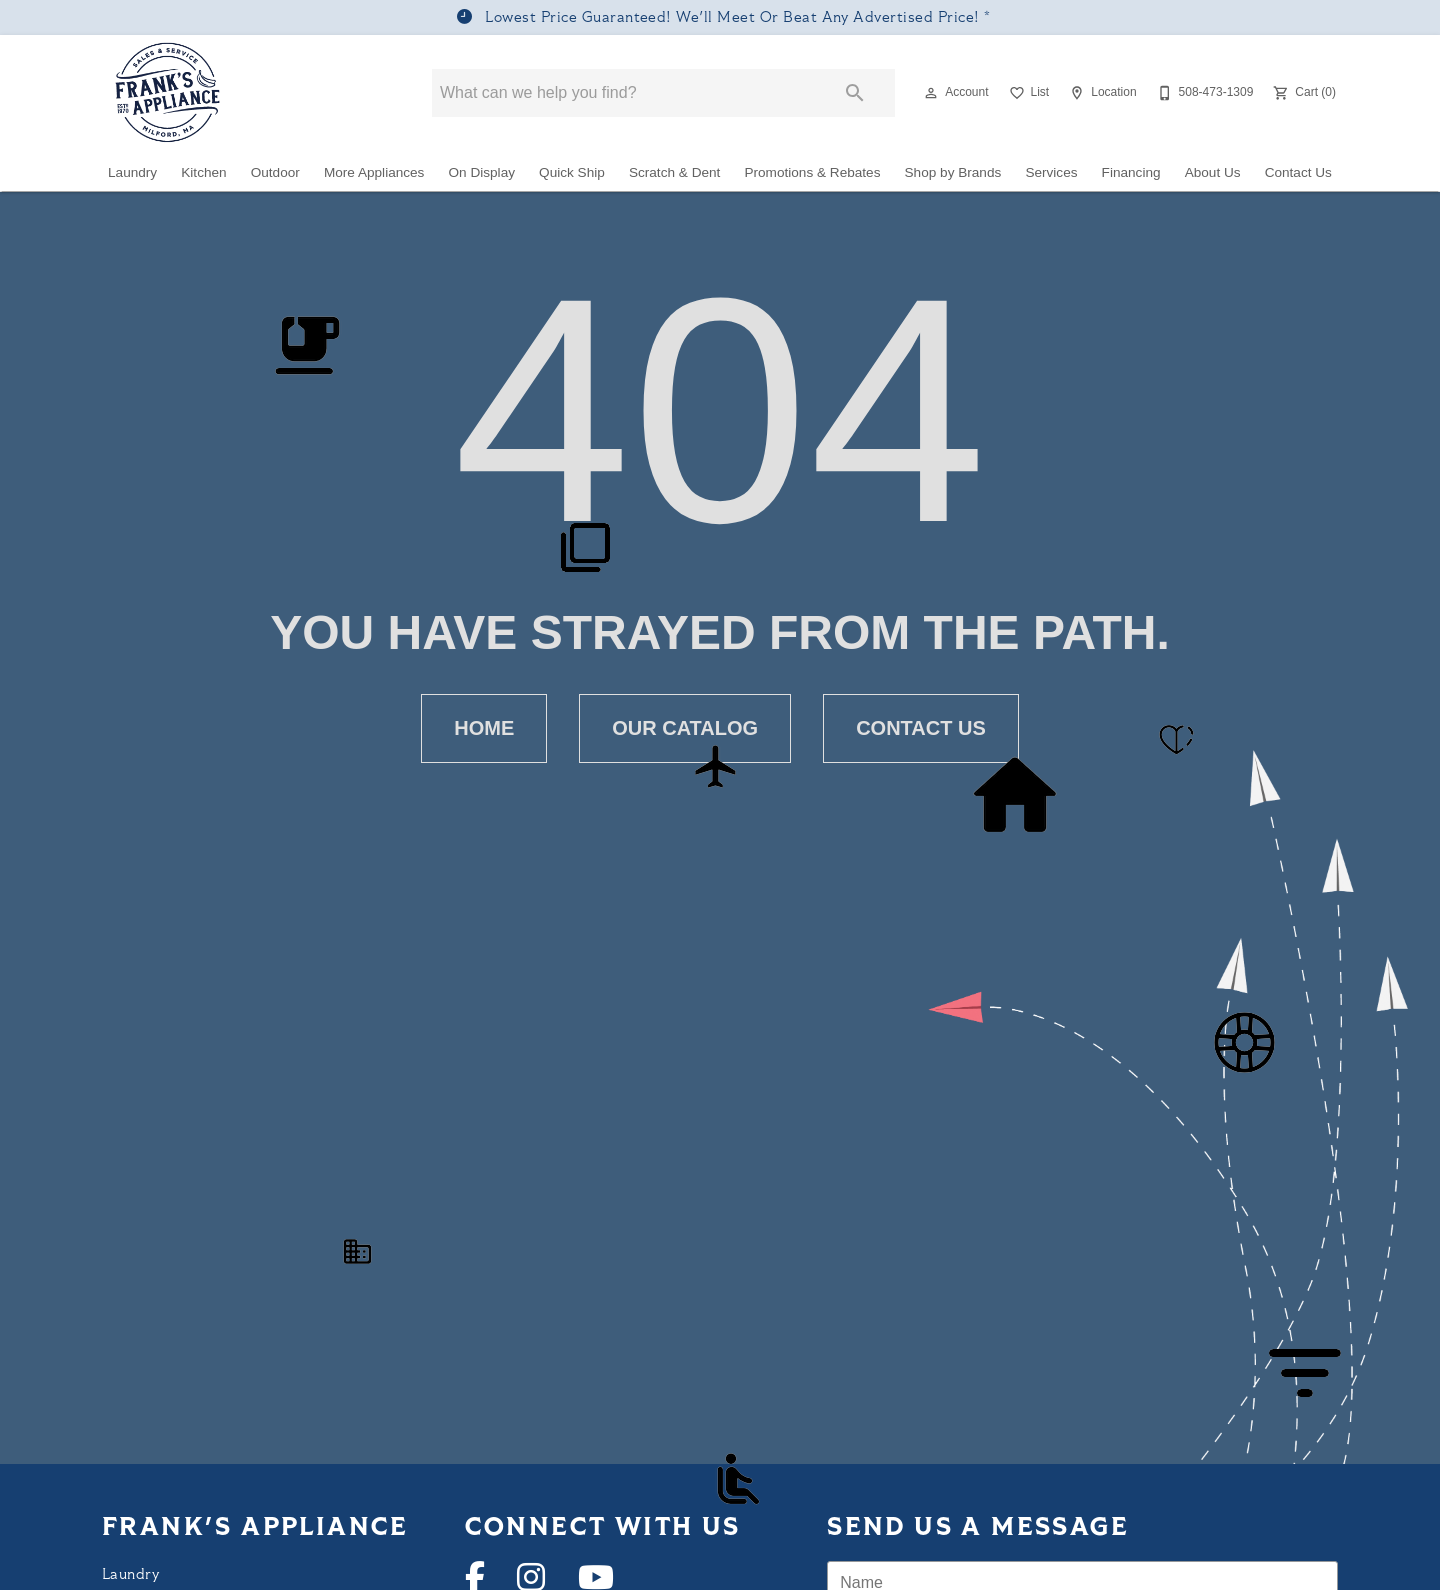 This screenshot has height=1590, width=1440. I want to click on indicates partial like or favorite status, so click(1176, 738).